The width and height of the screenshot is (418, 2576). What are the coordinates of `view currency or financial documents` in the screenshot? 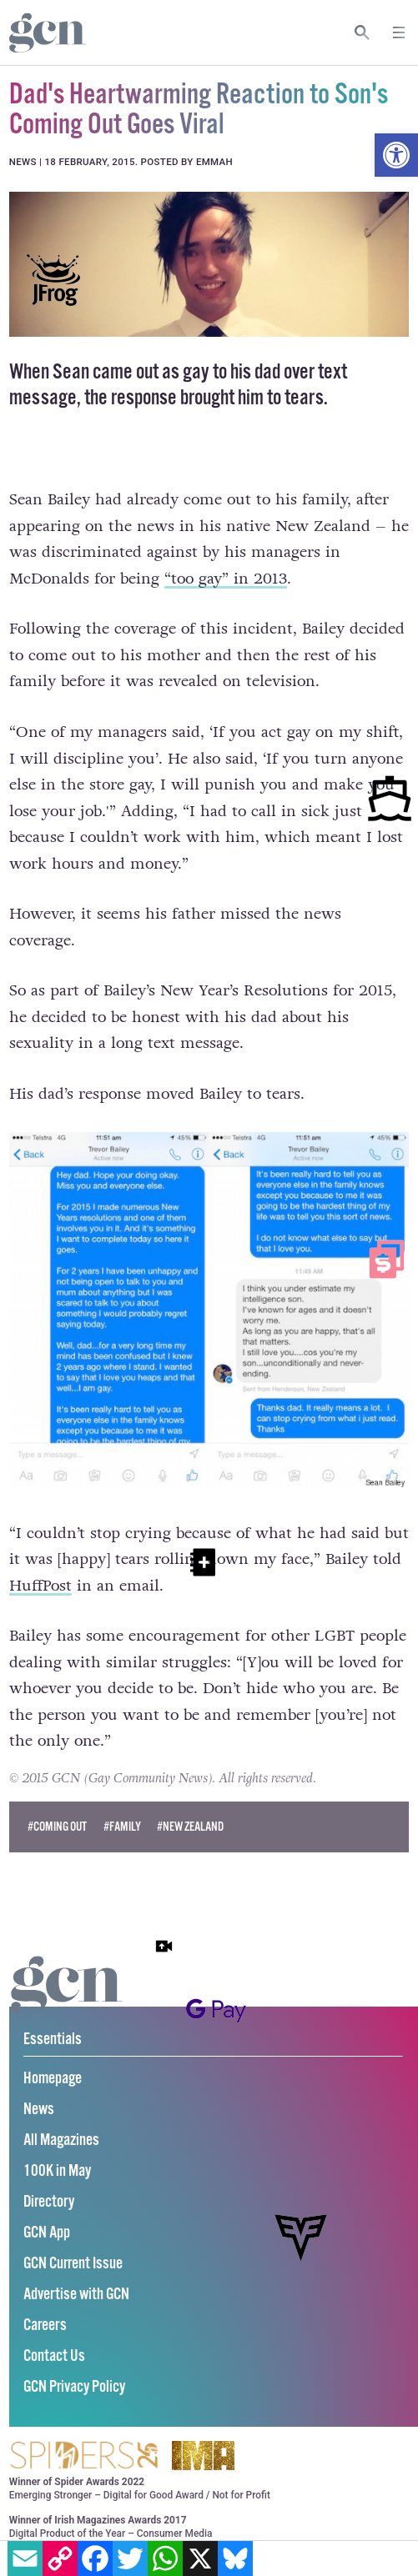 It's located at (386, 1259).